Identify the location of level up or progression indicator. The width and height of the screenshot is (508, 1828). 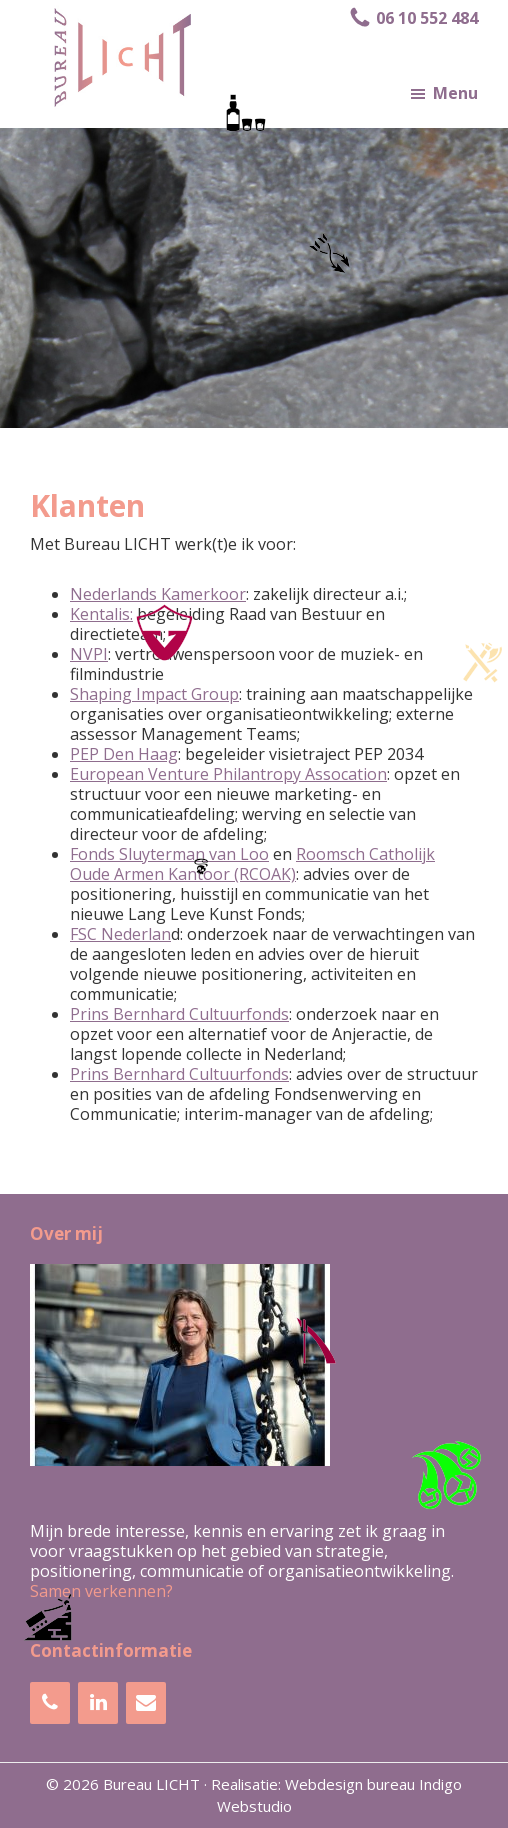
(48, 1617).